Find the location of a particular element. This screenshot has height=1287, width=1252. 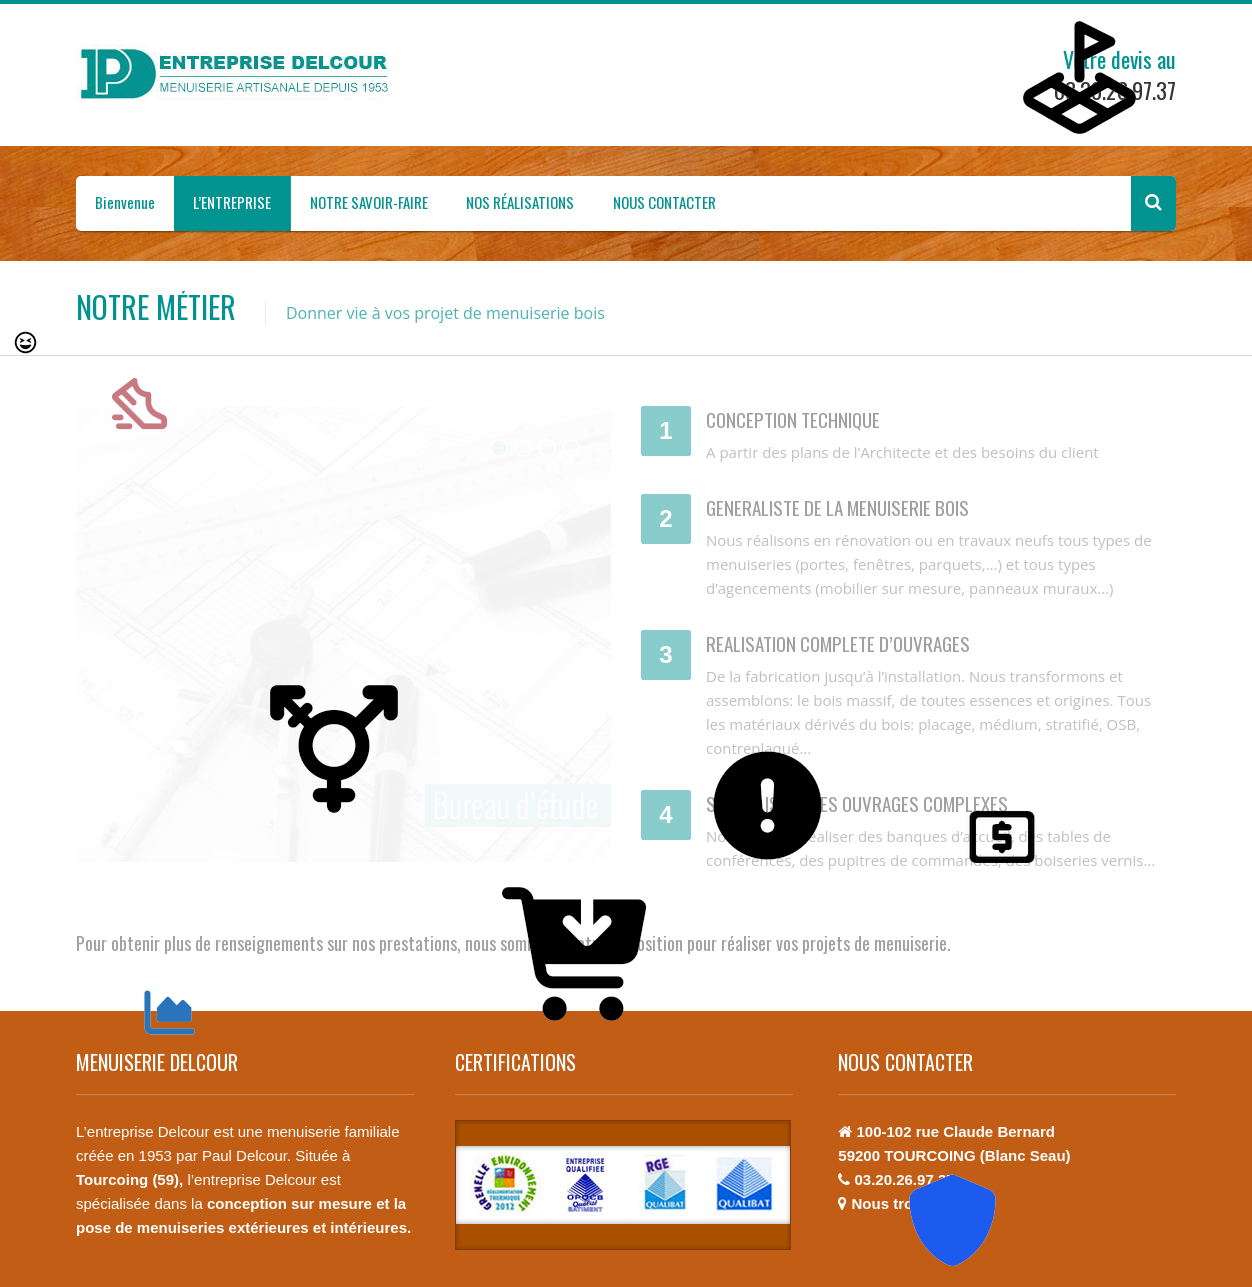

view land plot or parcel details is located at coordinates (1079, 77).